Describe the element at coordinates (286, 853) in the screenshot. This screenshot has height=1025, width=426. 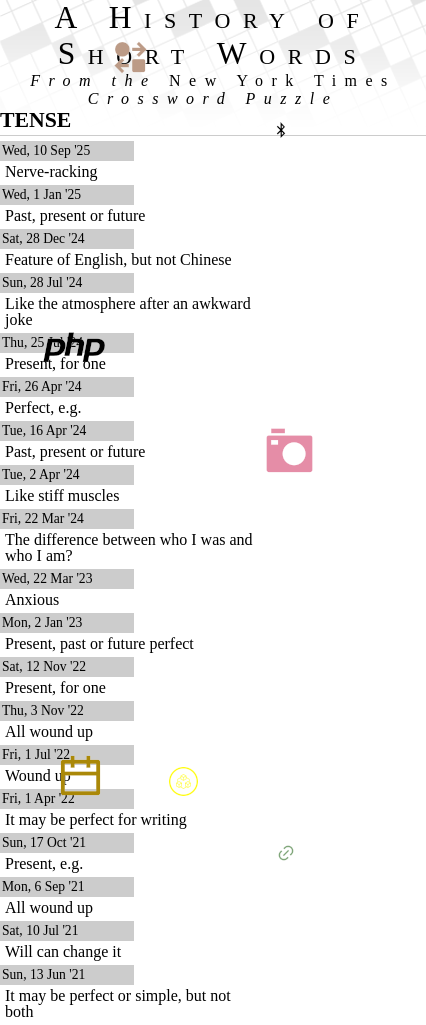
I see `insert or add a hyperlink` at that location.